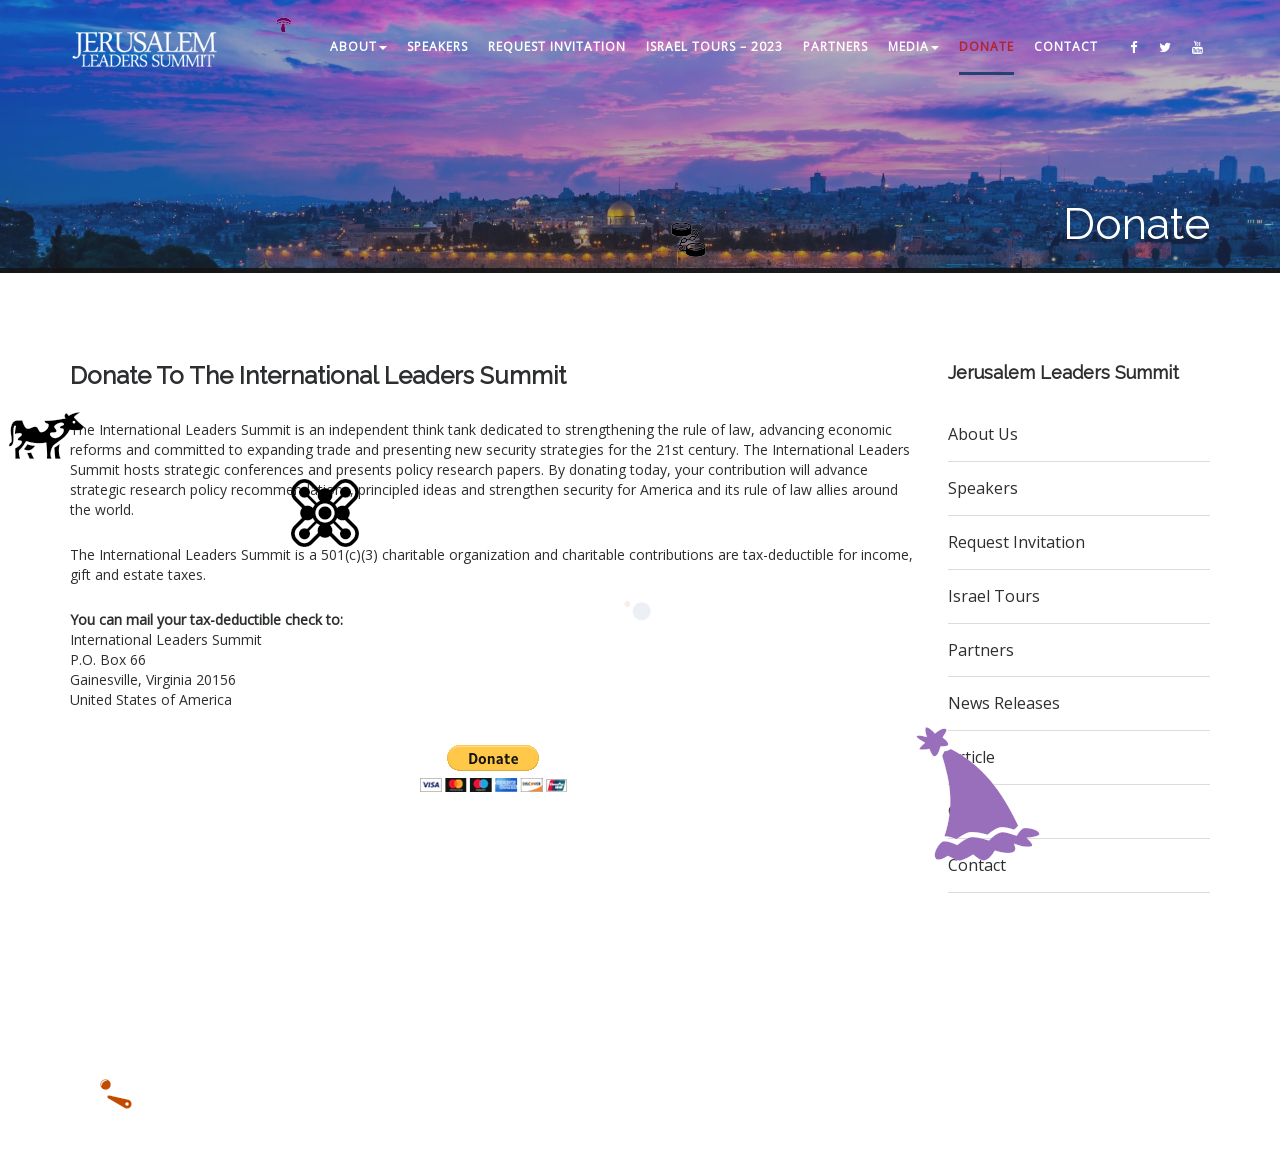  I want to click on indicates a prisoner or captive character status, so click(688, 239).